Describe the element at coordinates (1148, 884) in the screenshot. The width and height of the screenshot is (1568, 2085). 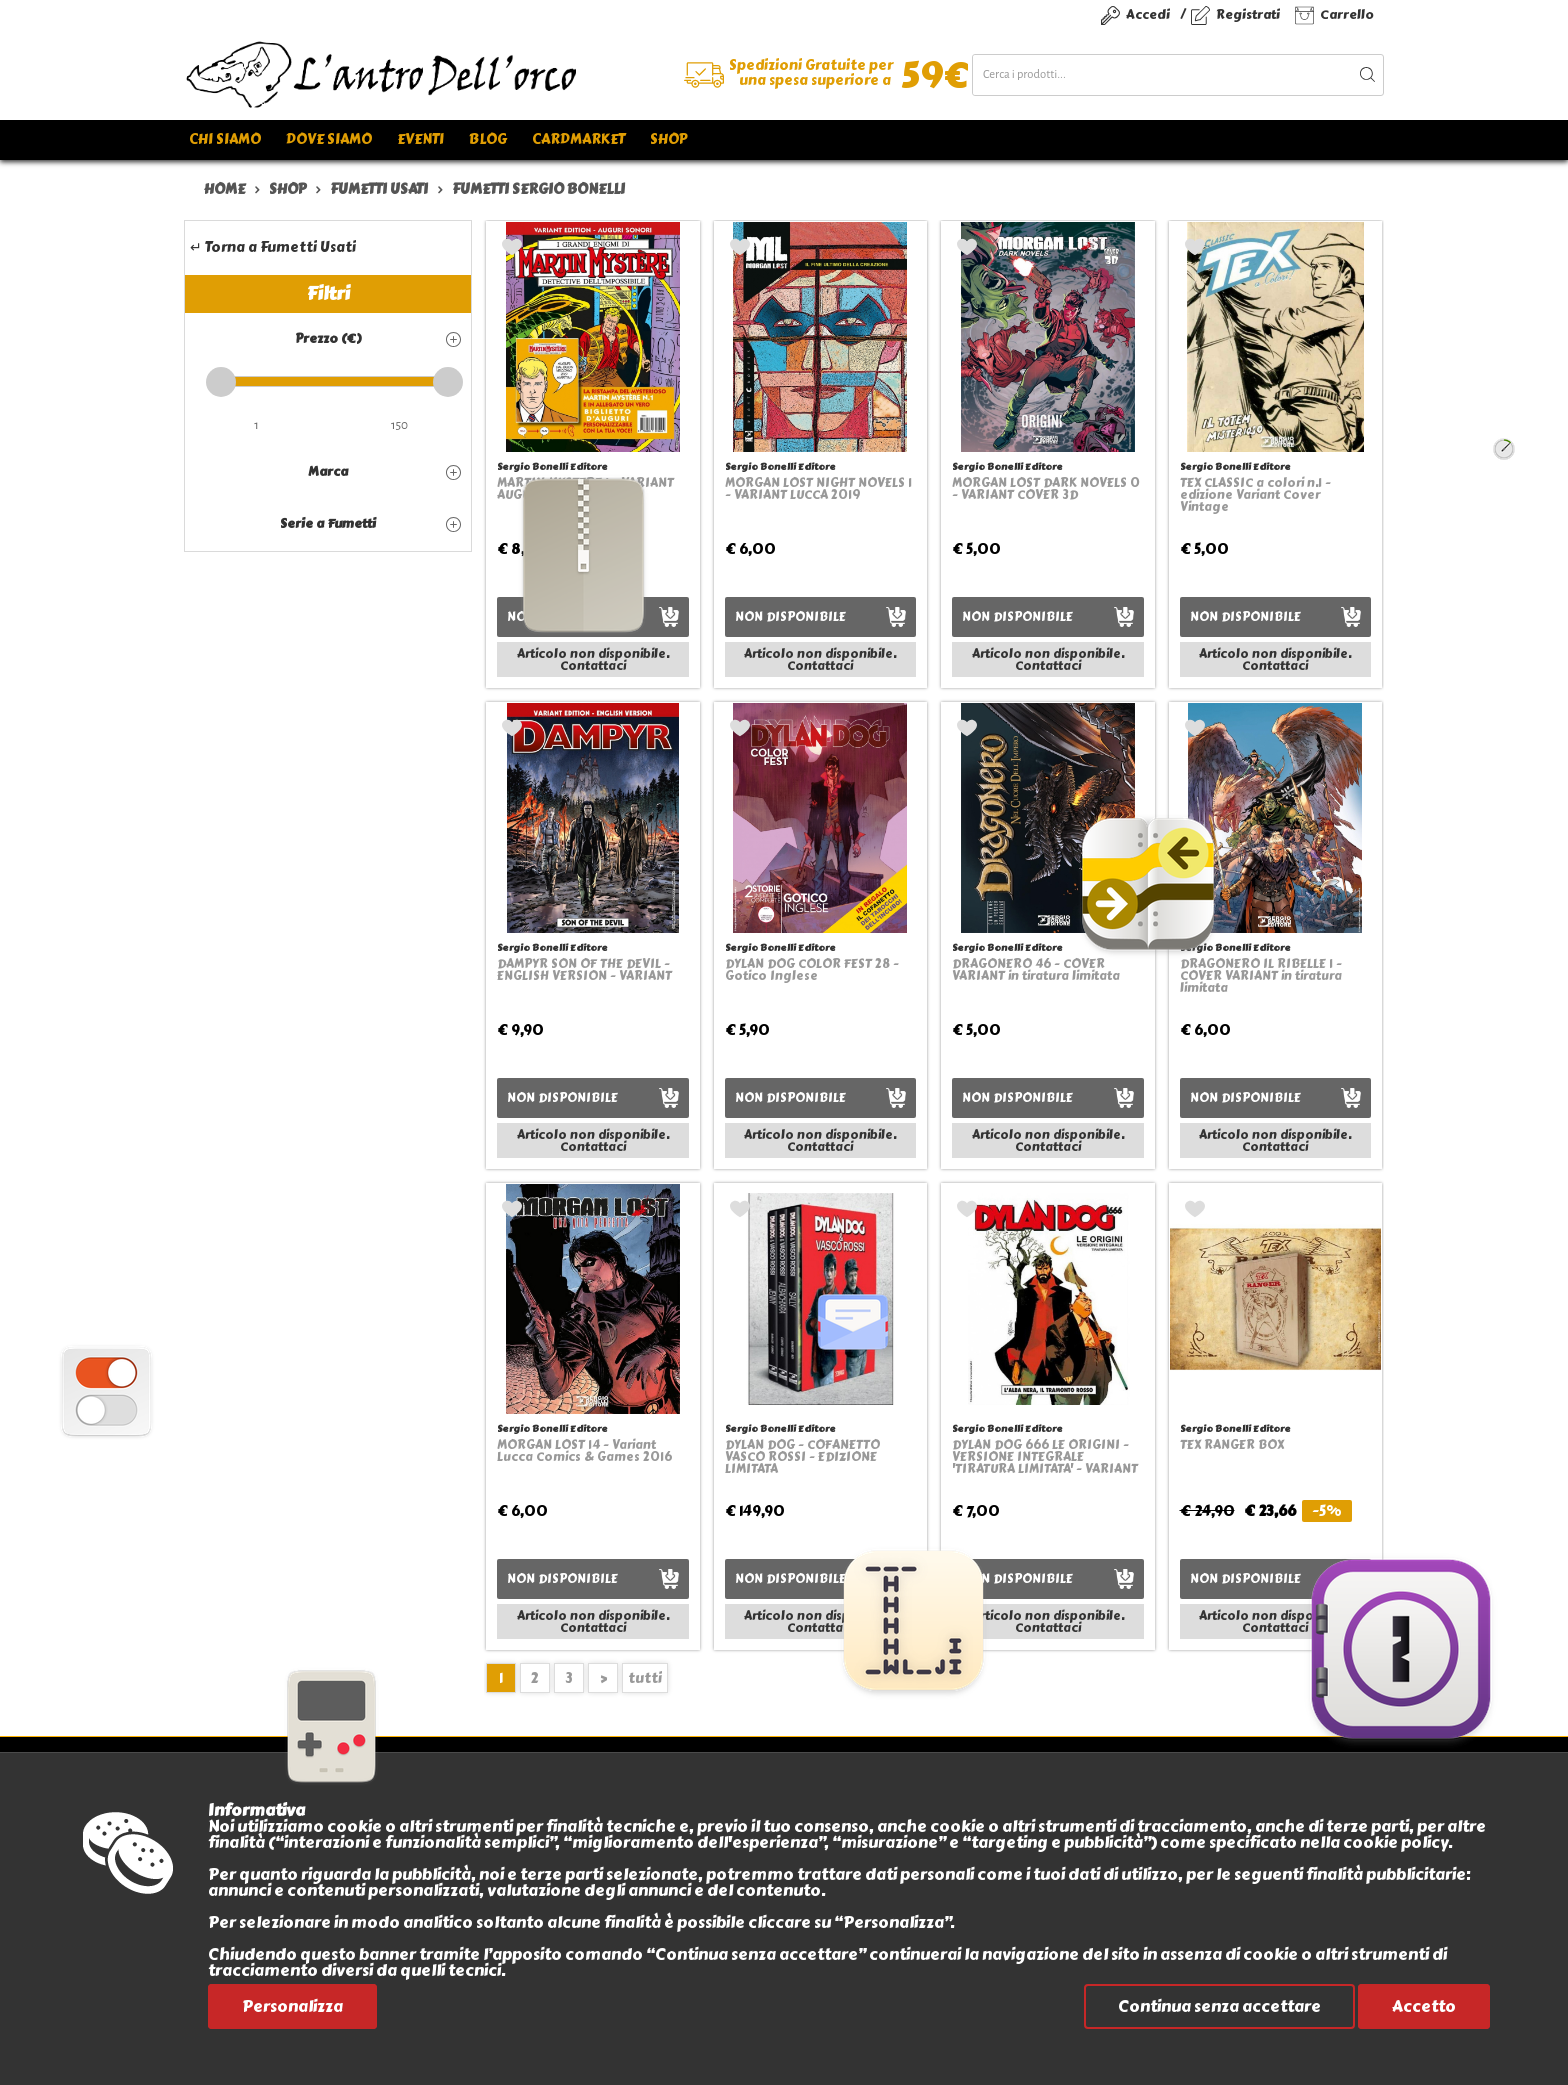
I see `open diffuse app for file comparison` at that location.